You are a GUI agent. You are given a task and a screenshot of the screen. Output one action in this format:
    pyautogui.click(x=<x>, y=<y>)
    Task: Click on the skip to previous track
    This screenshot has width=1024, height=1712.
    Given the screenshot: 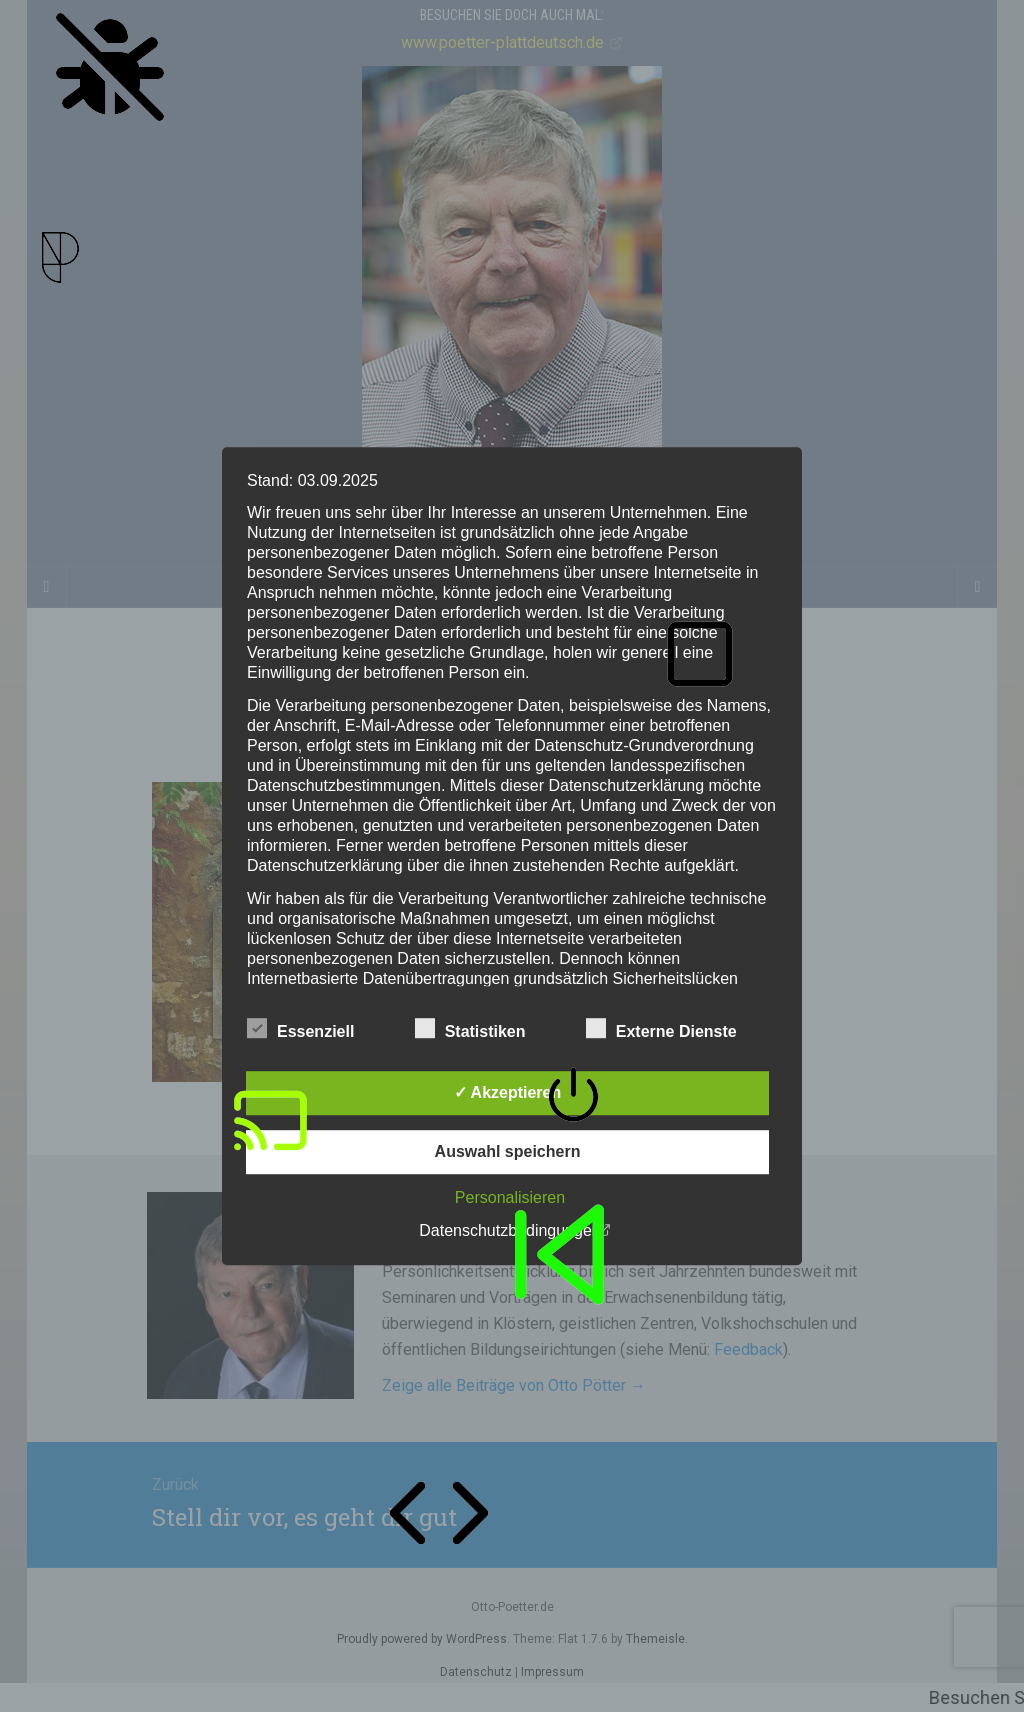 What is the action you would take?
    pyautogui.click(x=559, y=1254)
    